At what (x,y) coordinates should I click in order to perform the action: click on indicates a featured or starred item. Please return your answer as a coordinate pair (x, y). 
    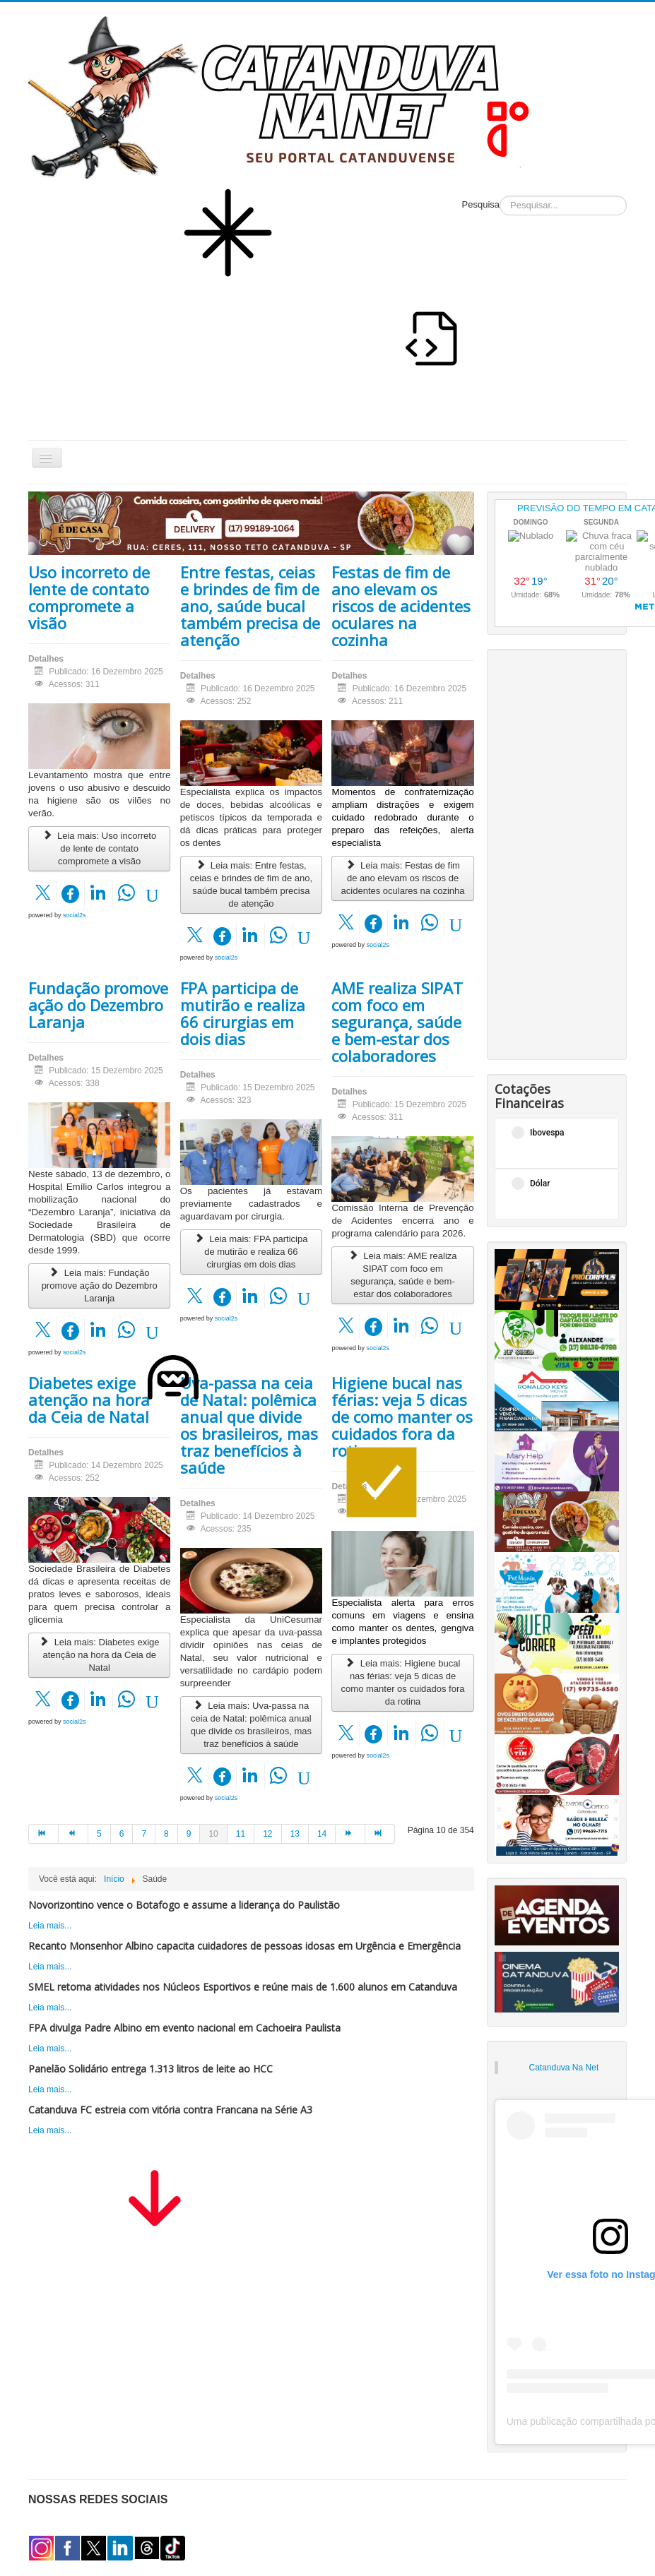
    Looking at the image, I should click on (229, 234).